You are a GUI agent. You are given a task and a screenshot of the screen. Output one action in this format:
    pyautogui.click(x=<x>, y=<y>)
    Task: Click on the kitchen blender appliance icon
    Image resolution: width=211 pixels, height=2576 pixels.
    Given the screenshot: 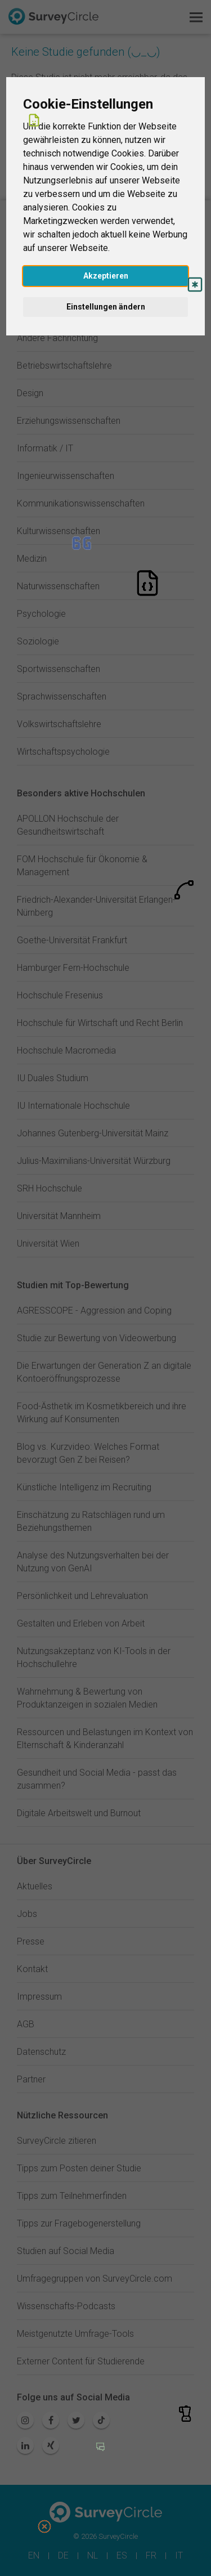 What is the action you would take?
    pyautogui.click(x=185, y=2413)
    